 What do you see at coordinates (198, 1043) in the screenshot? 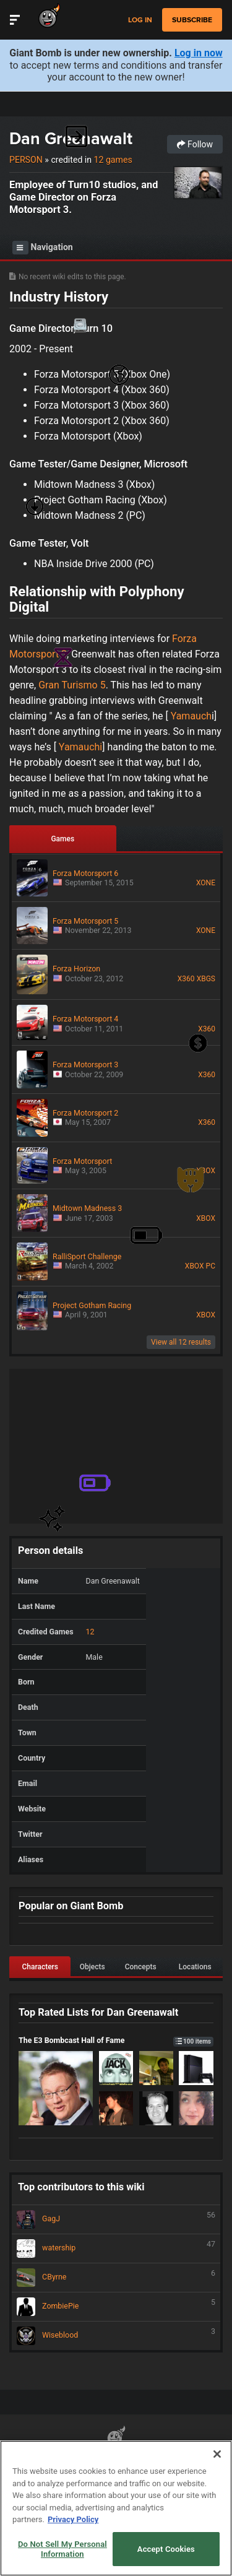
I see `view account balance or financial information` at bounding box center [198, 1043].